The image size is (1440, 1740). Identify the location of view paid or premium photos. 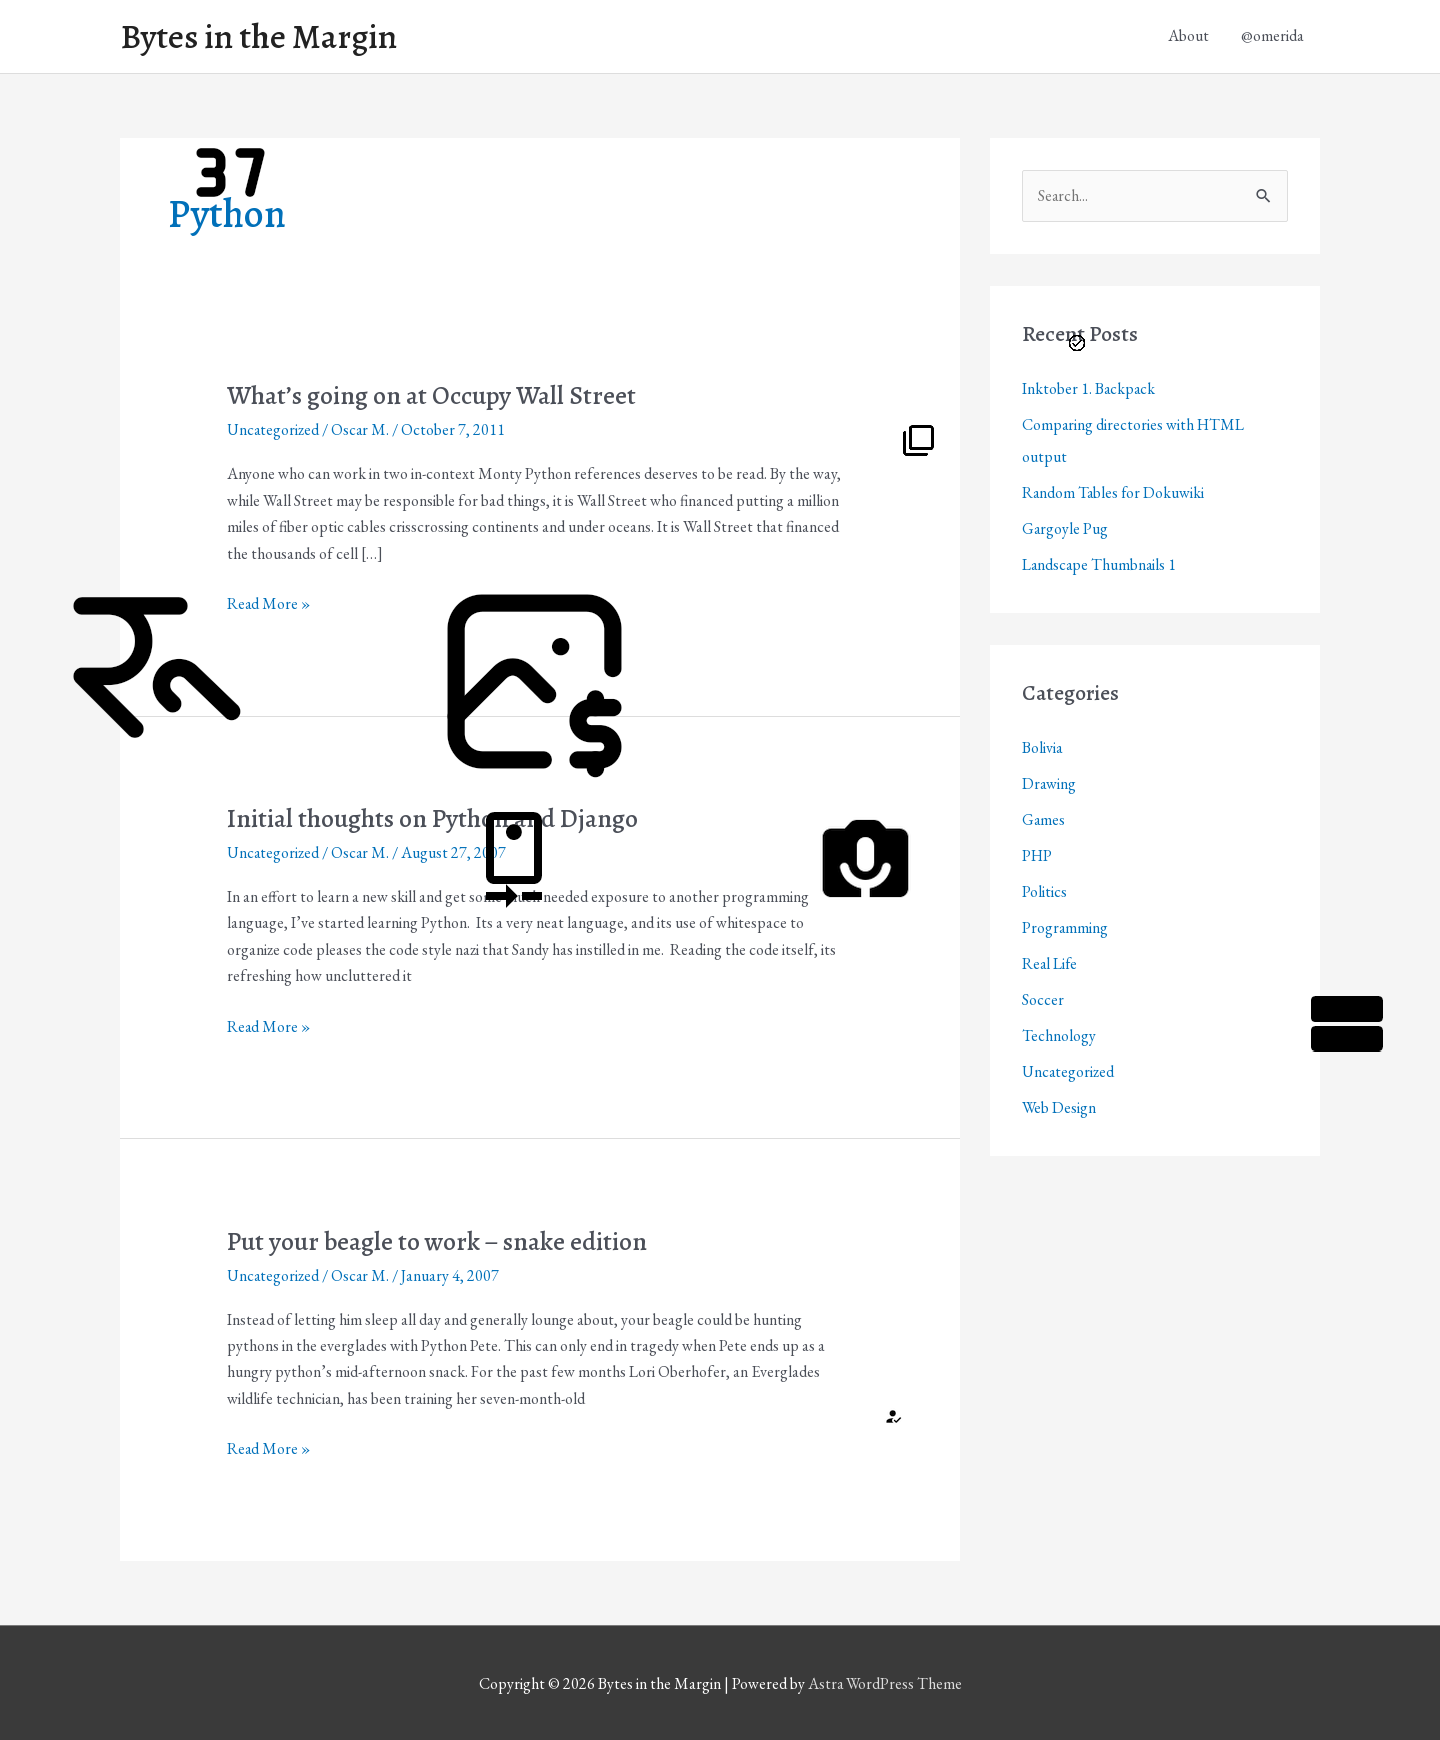
(534, 681).